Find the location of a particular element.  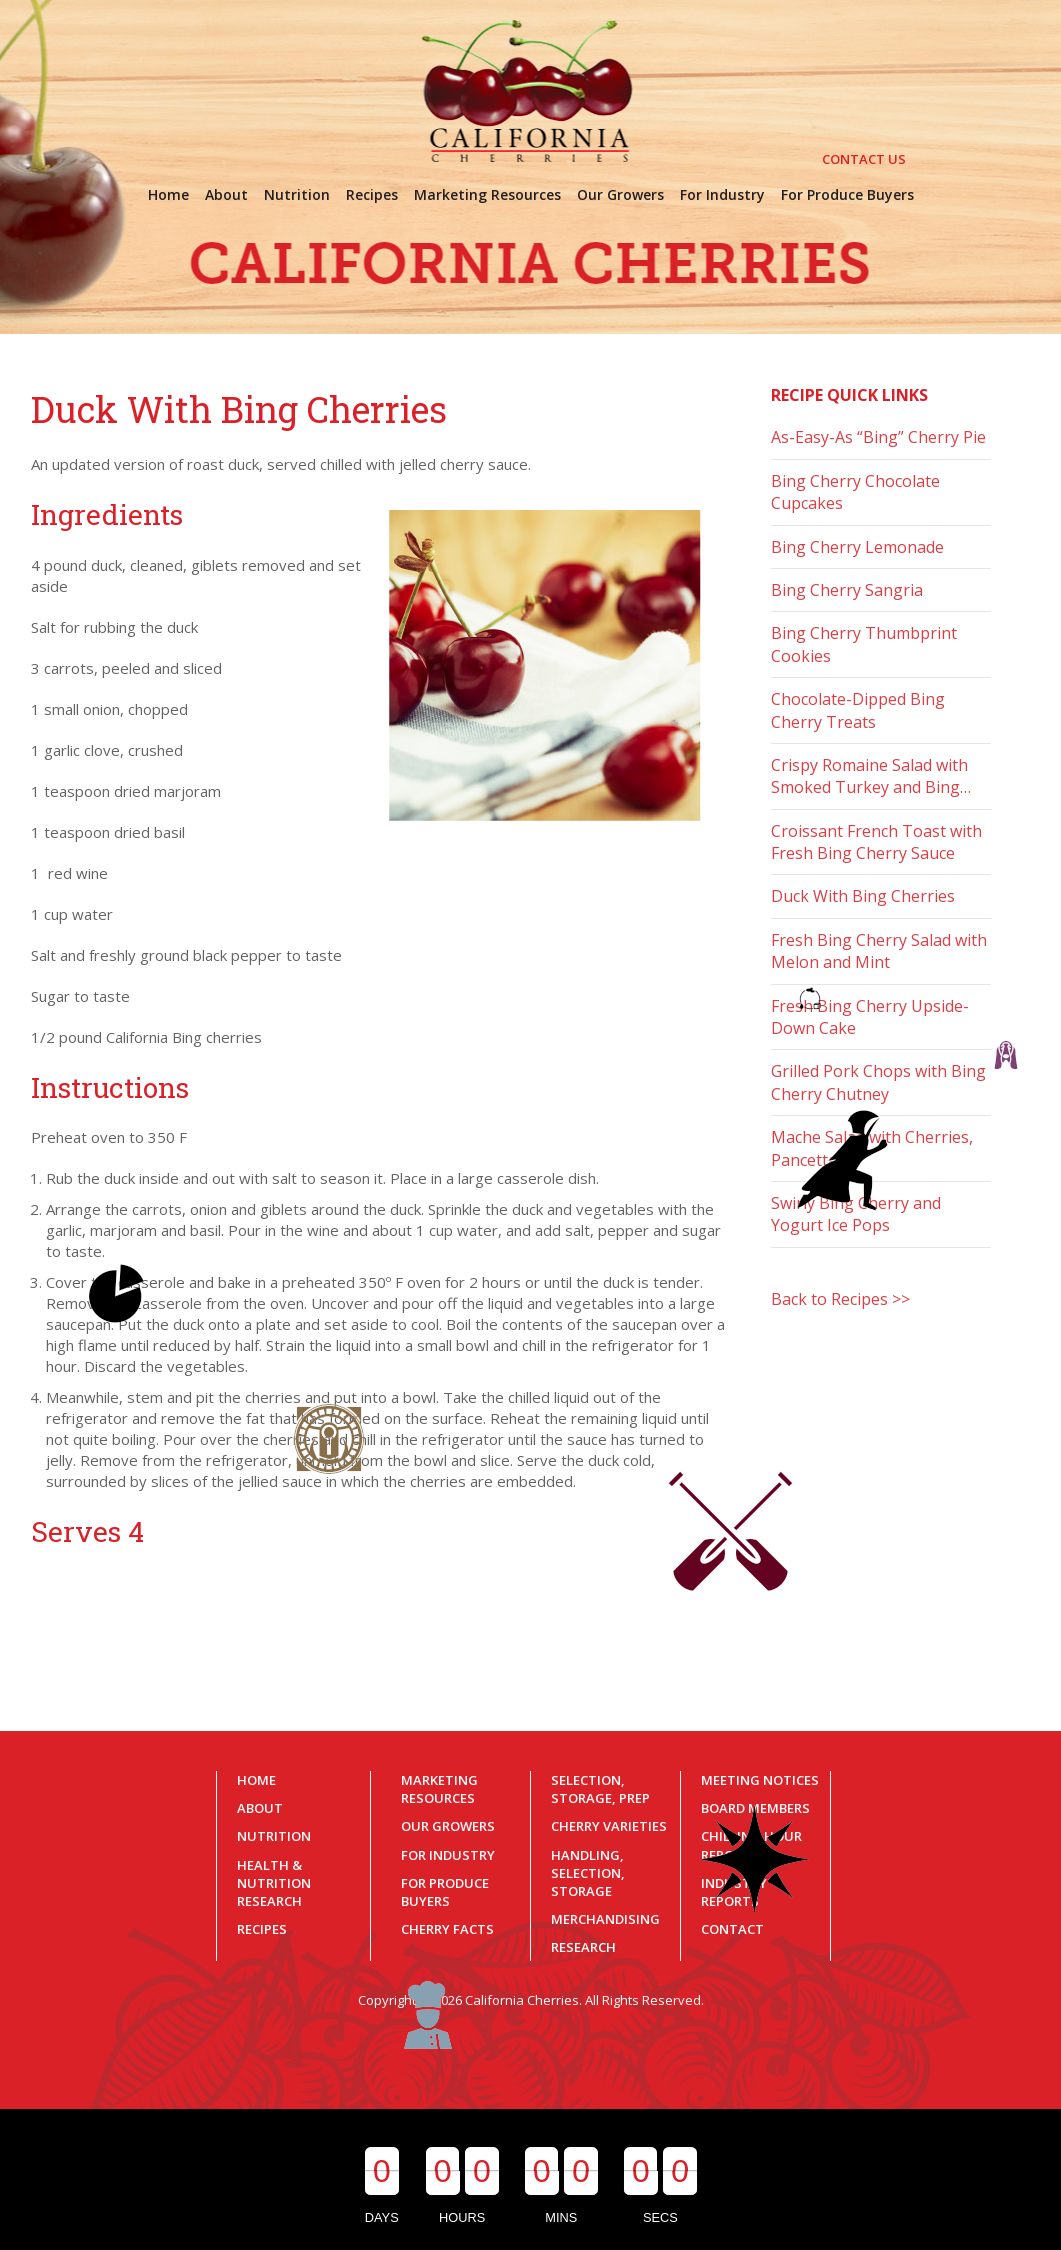

select basset hound as your pet avatar is located at coordinates (1006, 1055).